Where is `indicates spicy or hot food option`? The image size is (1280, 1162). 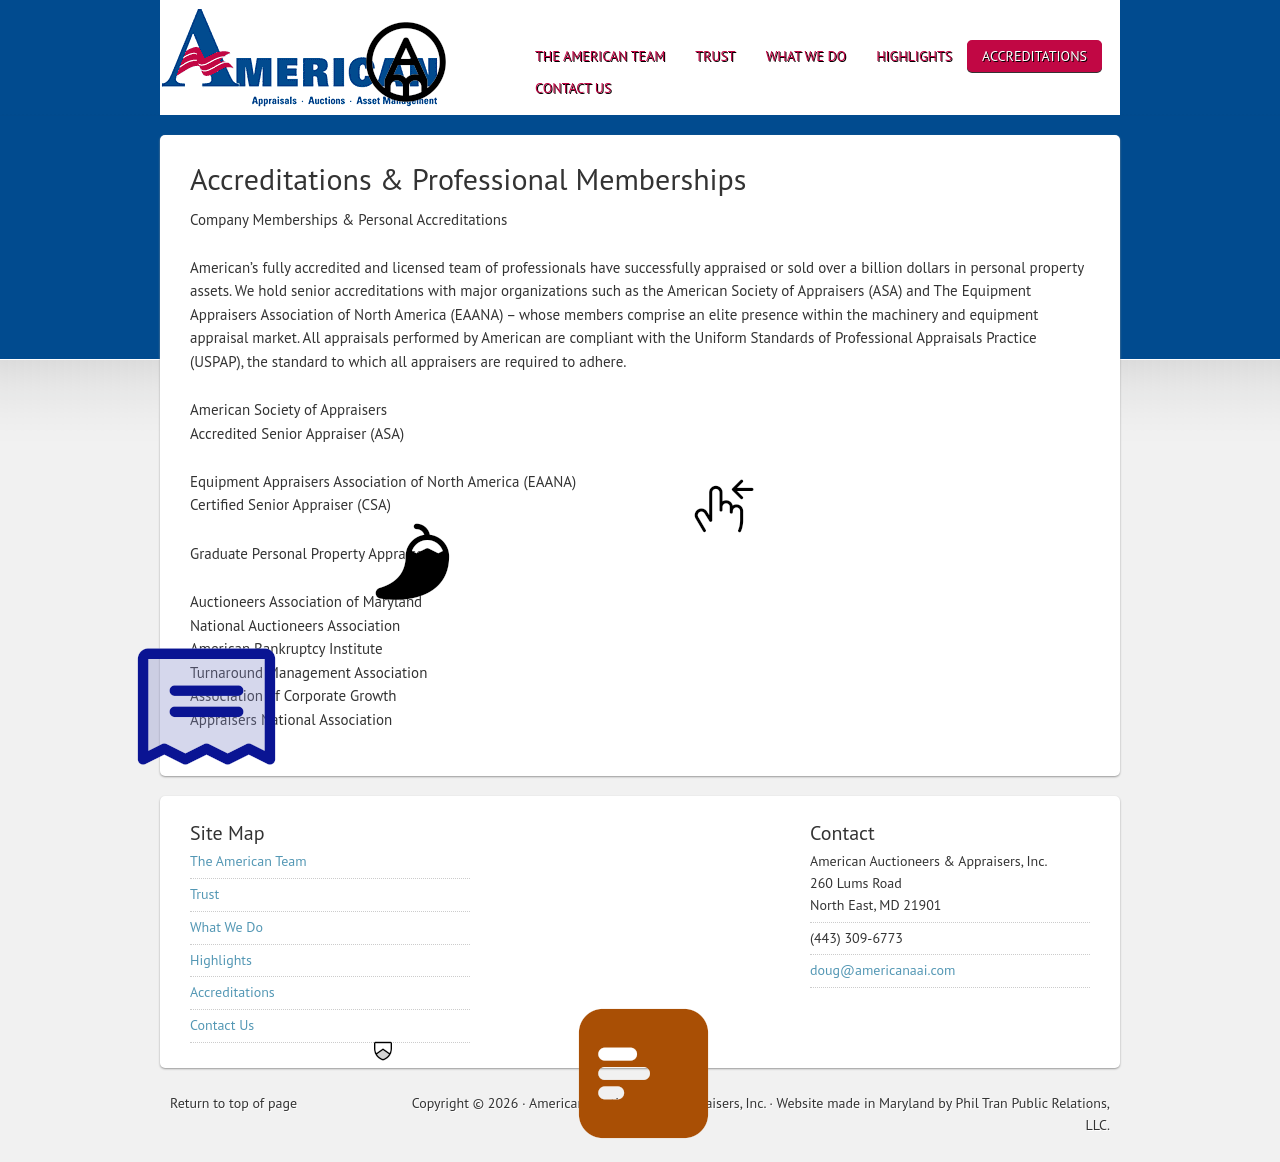
indicates spicy or hot food option is located at coordinates (416, 564).